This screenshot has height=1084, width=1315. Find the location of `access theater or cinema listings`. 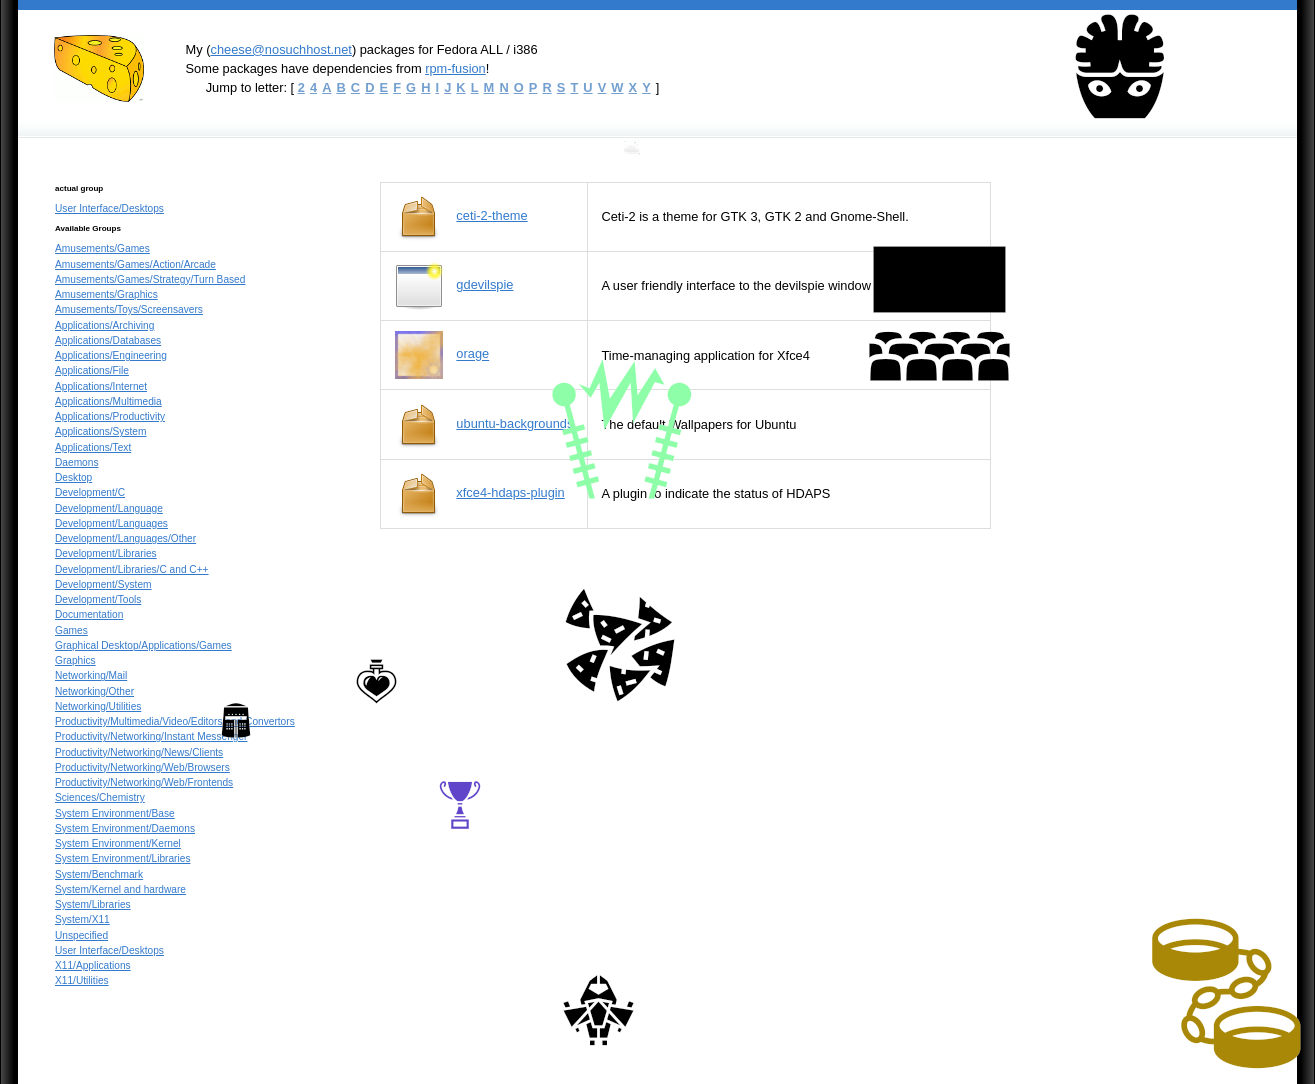

access theater or cinema listings is located at coordinates (939, 312).